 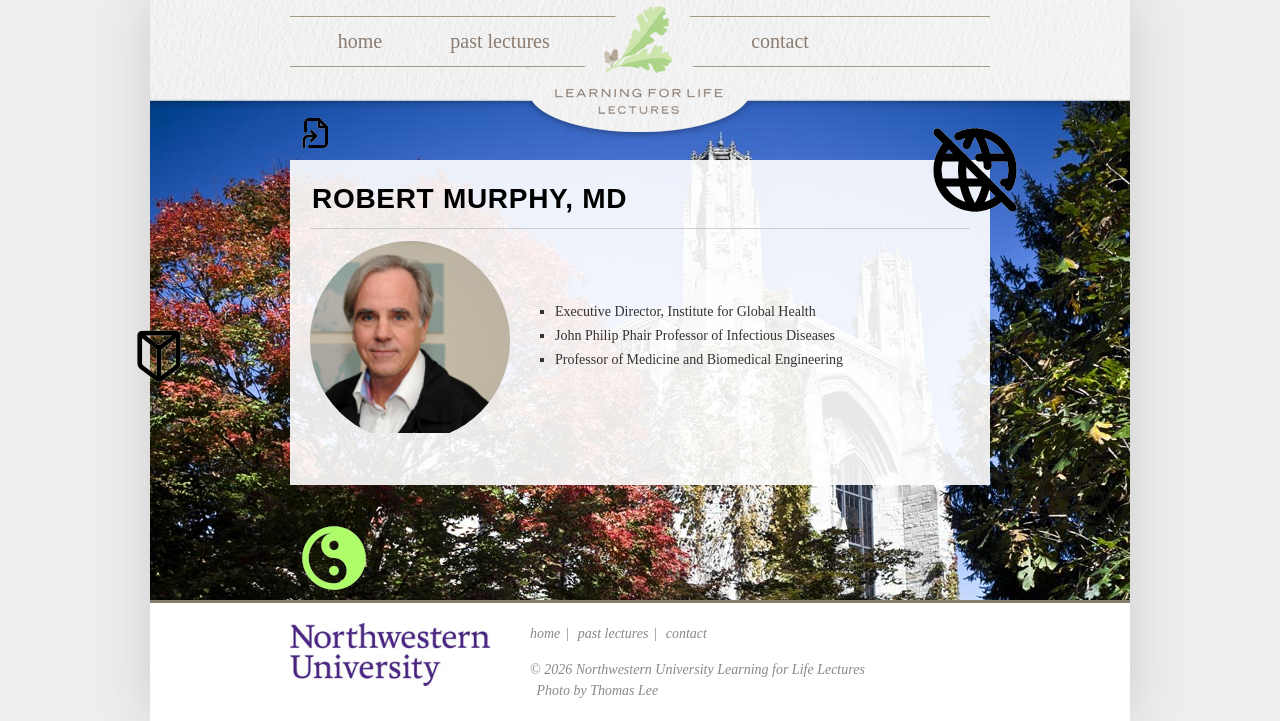 What do you see at coordinates (334, 558) in the screenshot?
I see `toggle balance or harmony mode` at bounding box center [334, 558].